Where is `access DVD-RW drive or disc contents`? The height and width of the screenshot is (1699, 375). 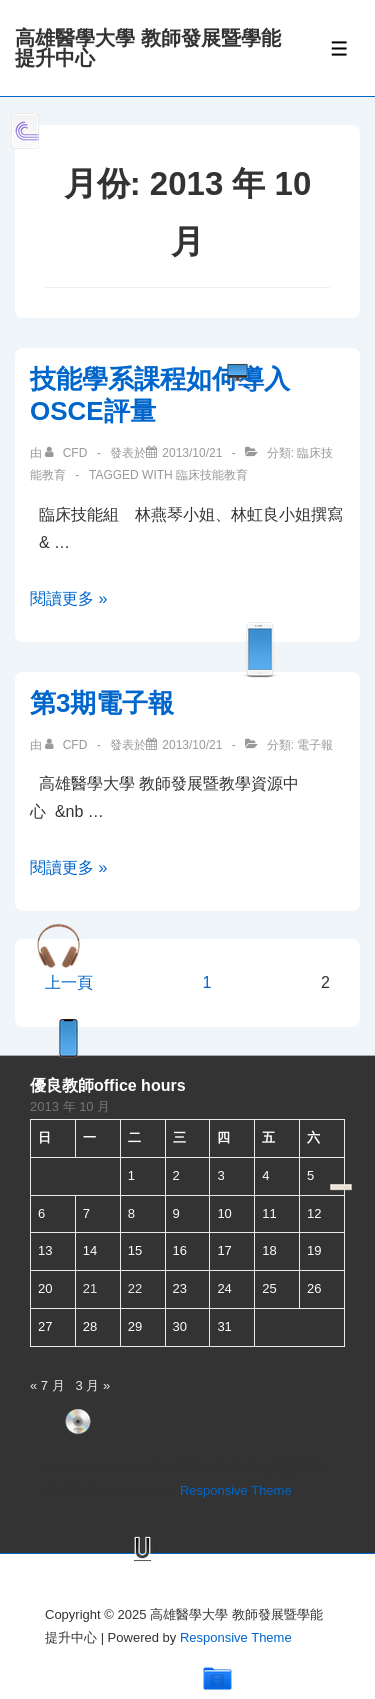
access DVD-RW drive or disc contents is located at coordinates (78, 1422).